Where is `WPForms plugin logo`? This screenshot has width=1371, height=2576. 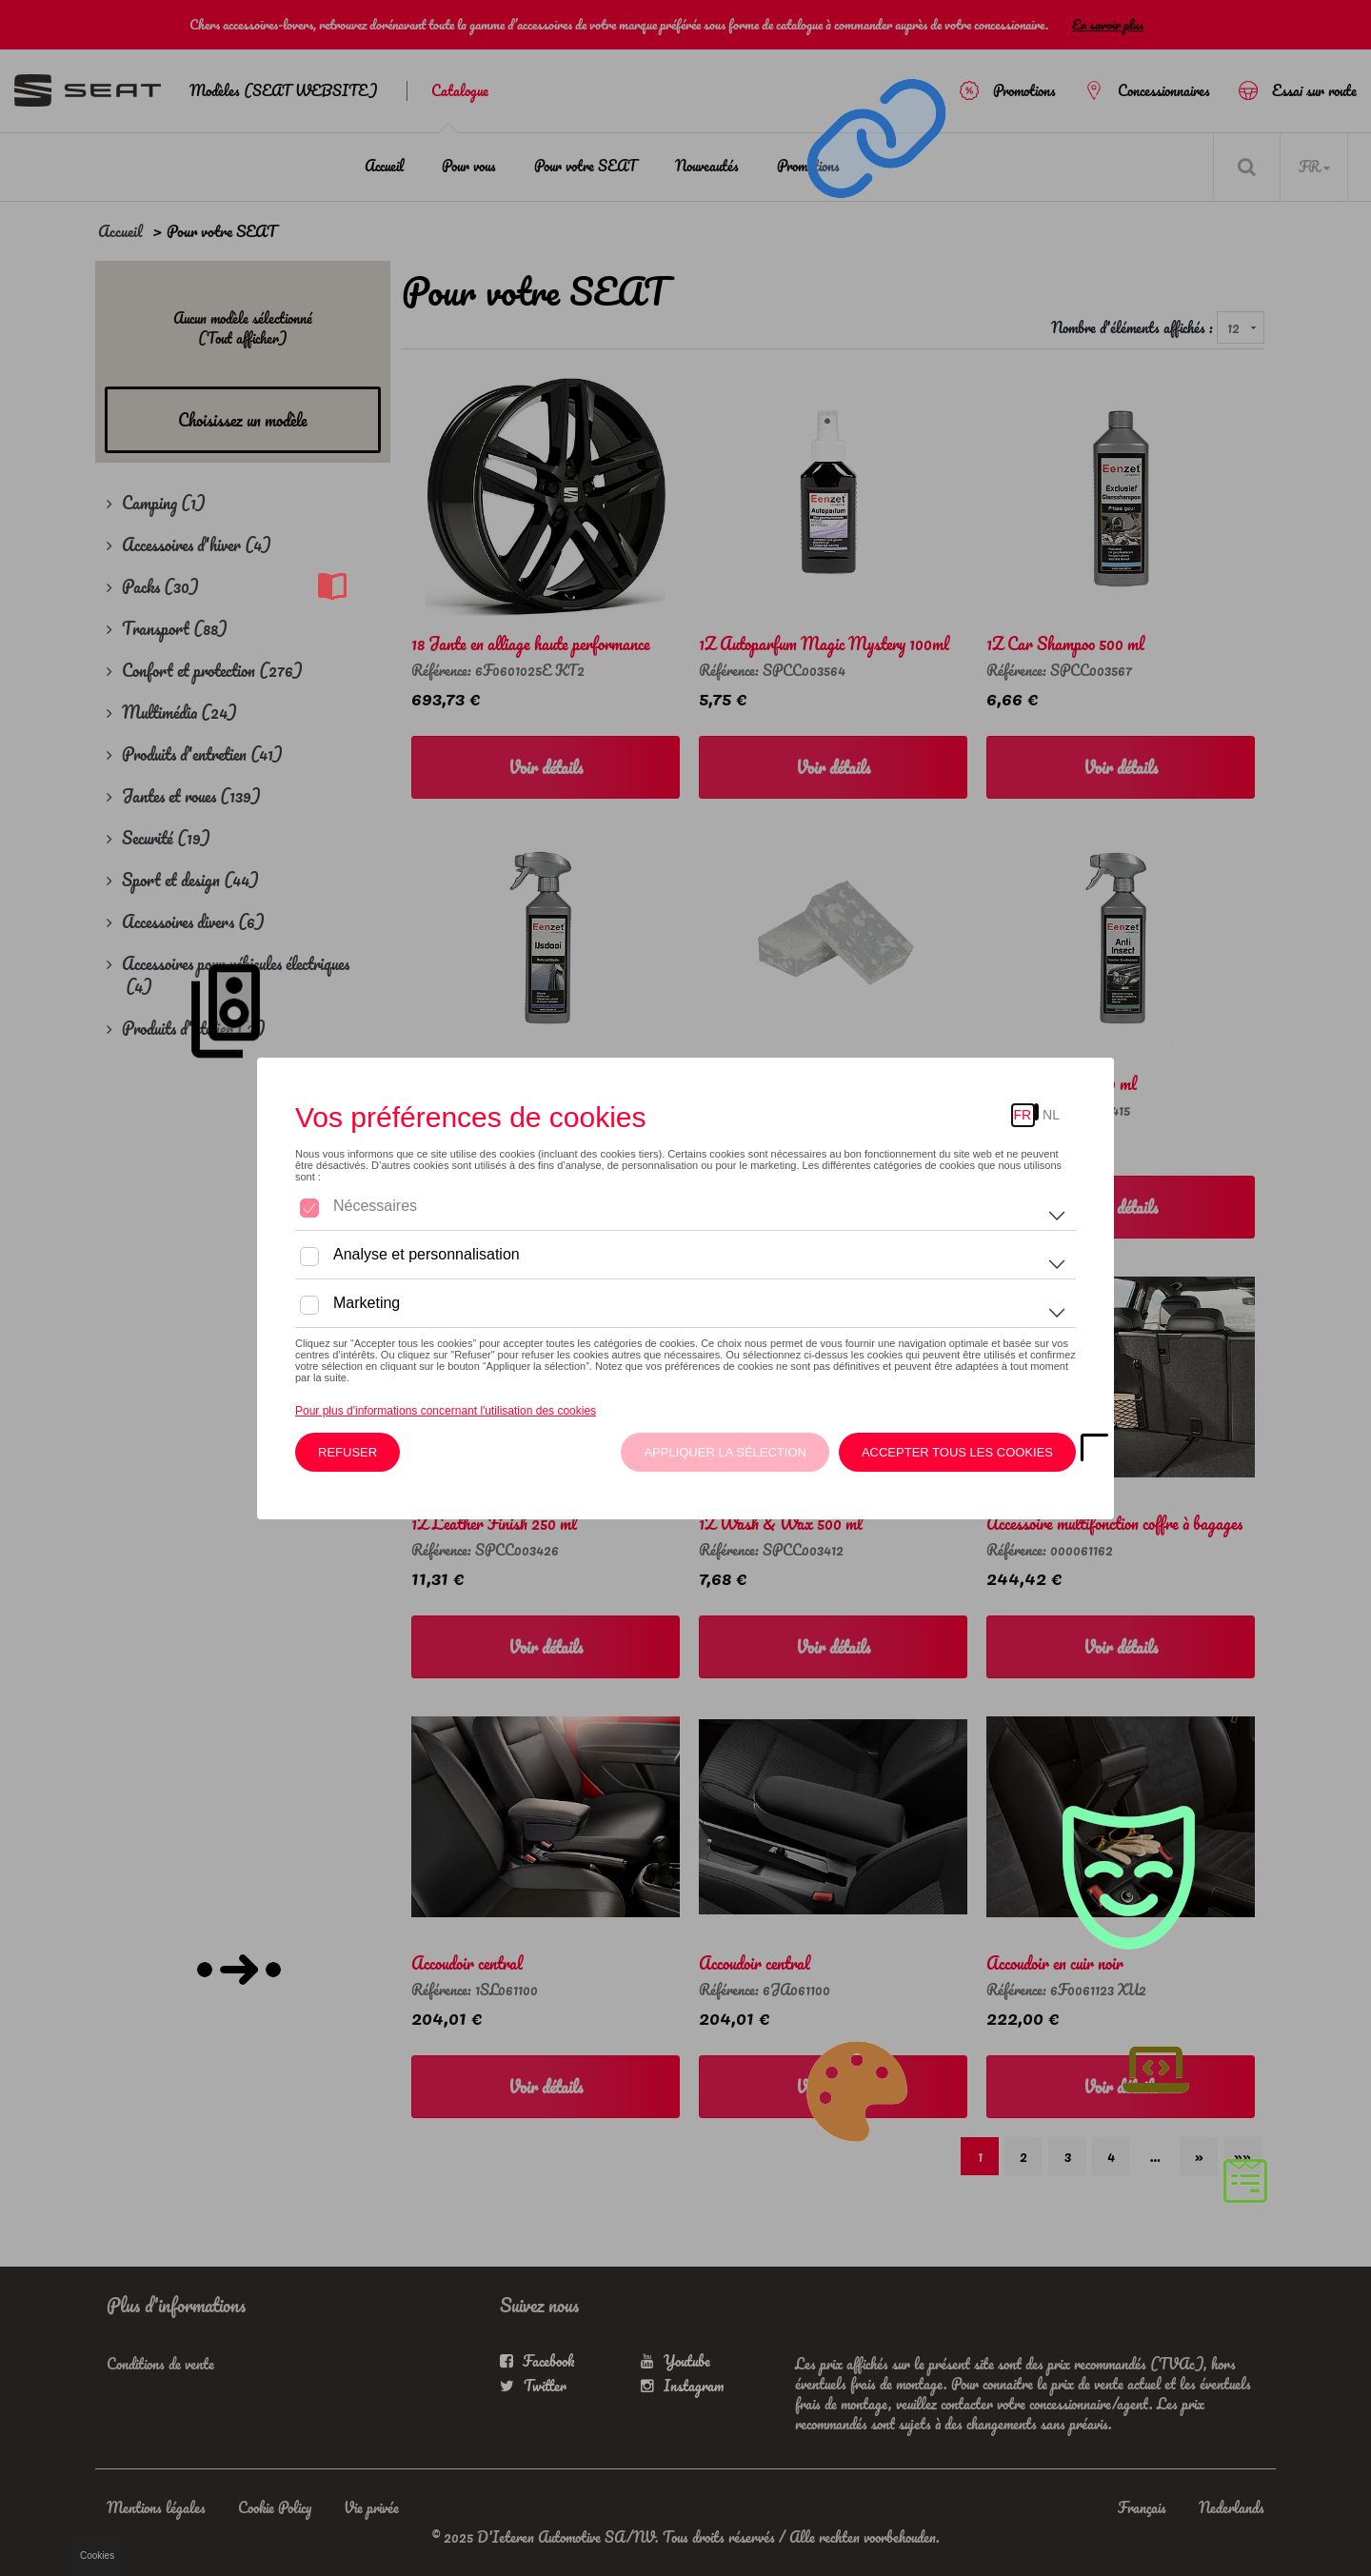
WPForms plugin logo is located at coordinates (1245, 2181).